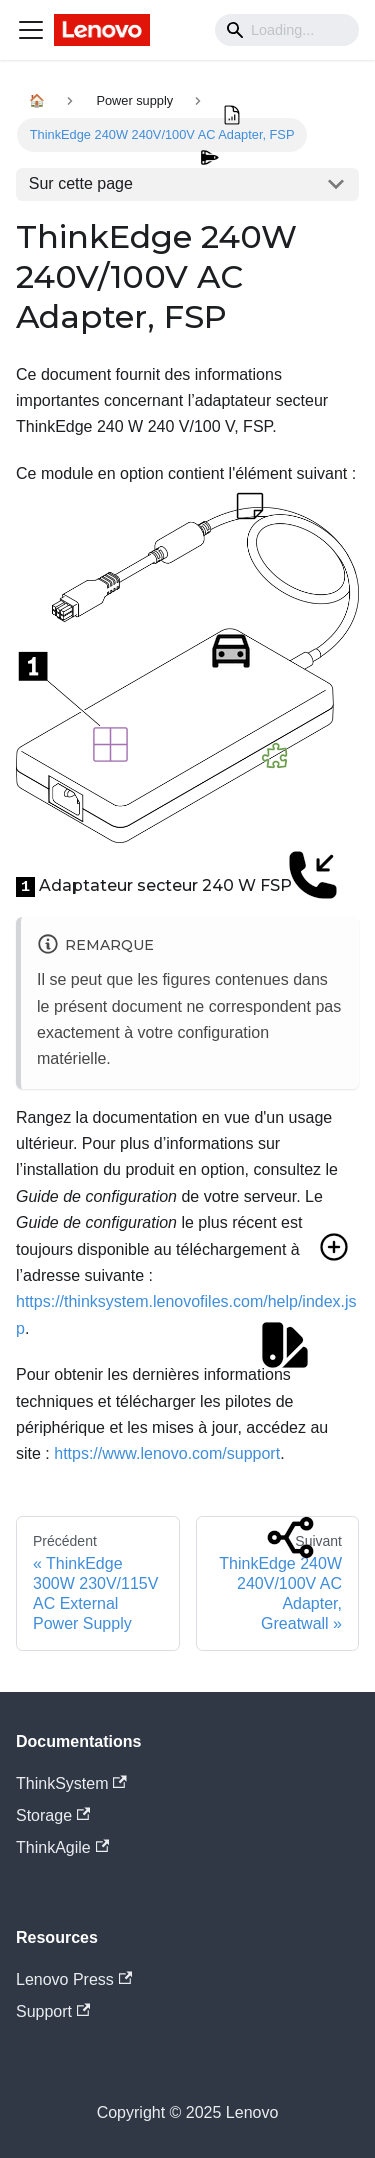 This screenshot has width=375, height=2158. What do you see at coordinates (110, 744) in the screenshot?
I see `switch to grid view` at bounding box center [110, 744].